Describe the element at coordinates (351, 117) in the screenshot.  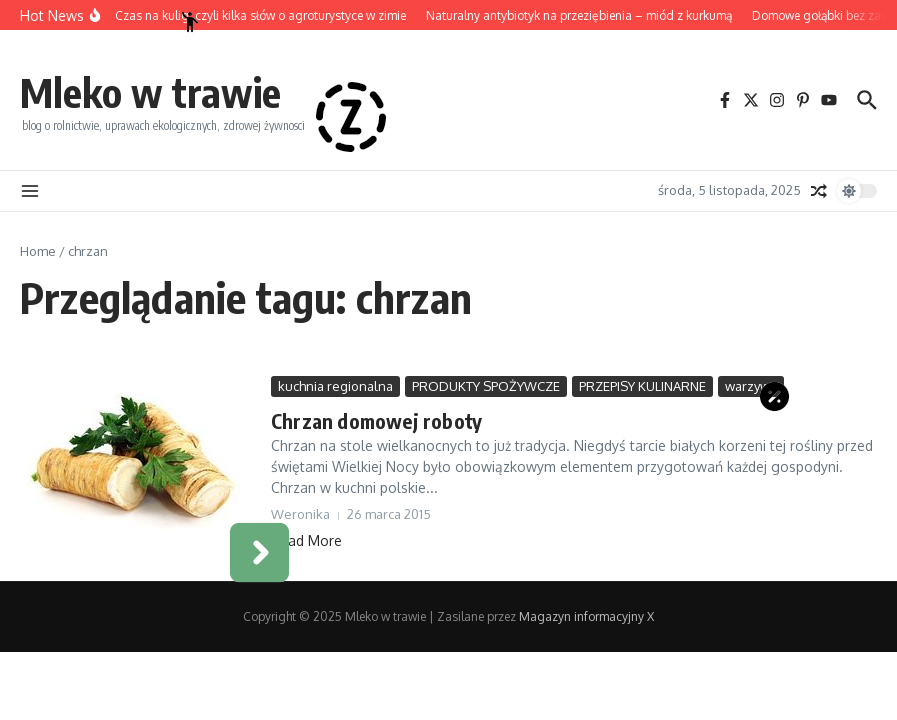
I see `indicates a loading or processing state for sleep mode` at that location.